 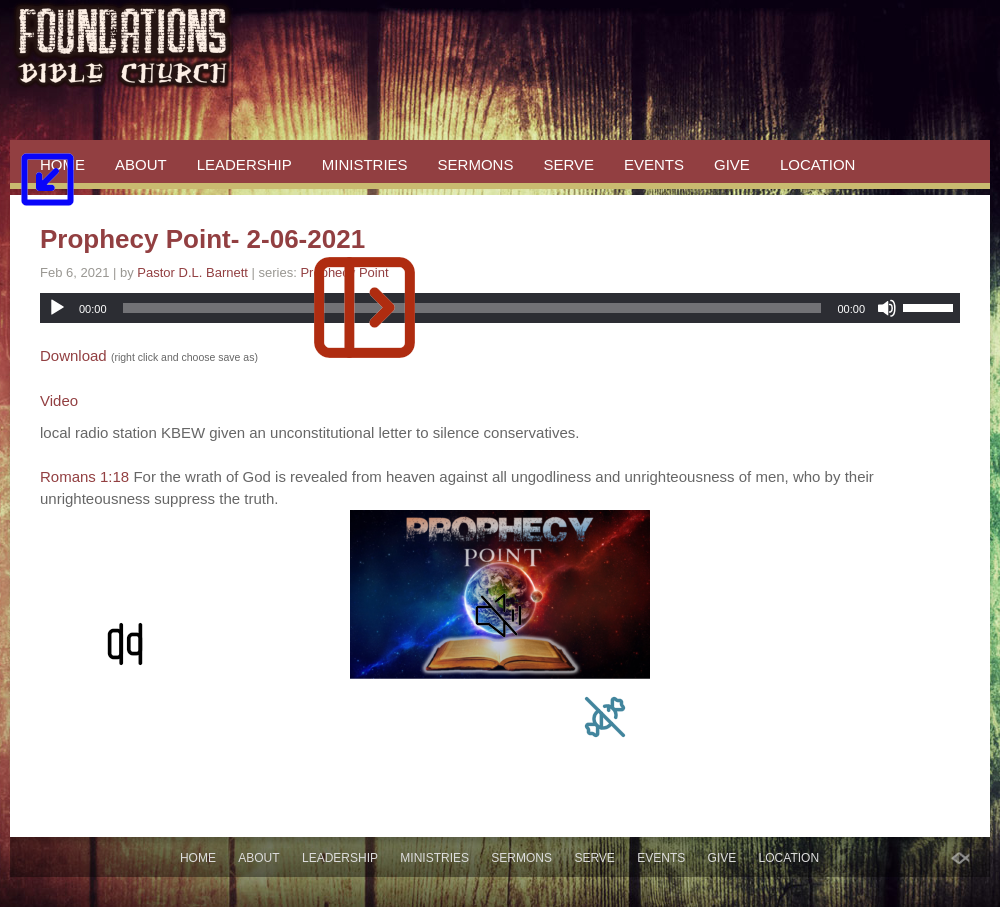 What do you see at coordinates (497, 615) in the screenshot?
I see `mute audio or sound` at bounding box center [497, 615].